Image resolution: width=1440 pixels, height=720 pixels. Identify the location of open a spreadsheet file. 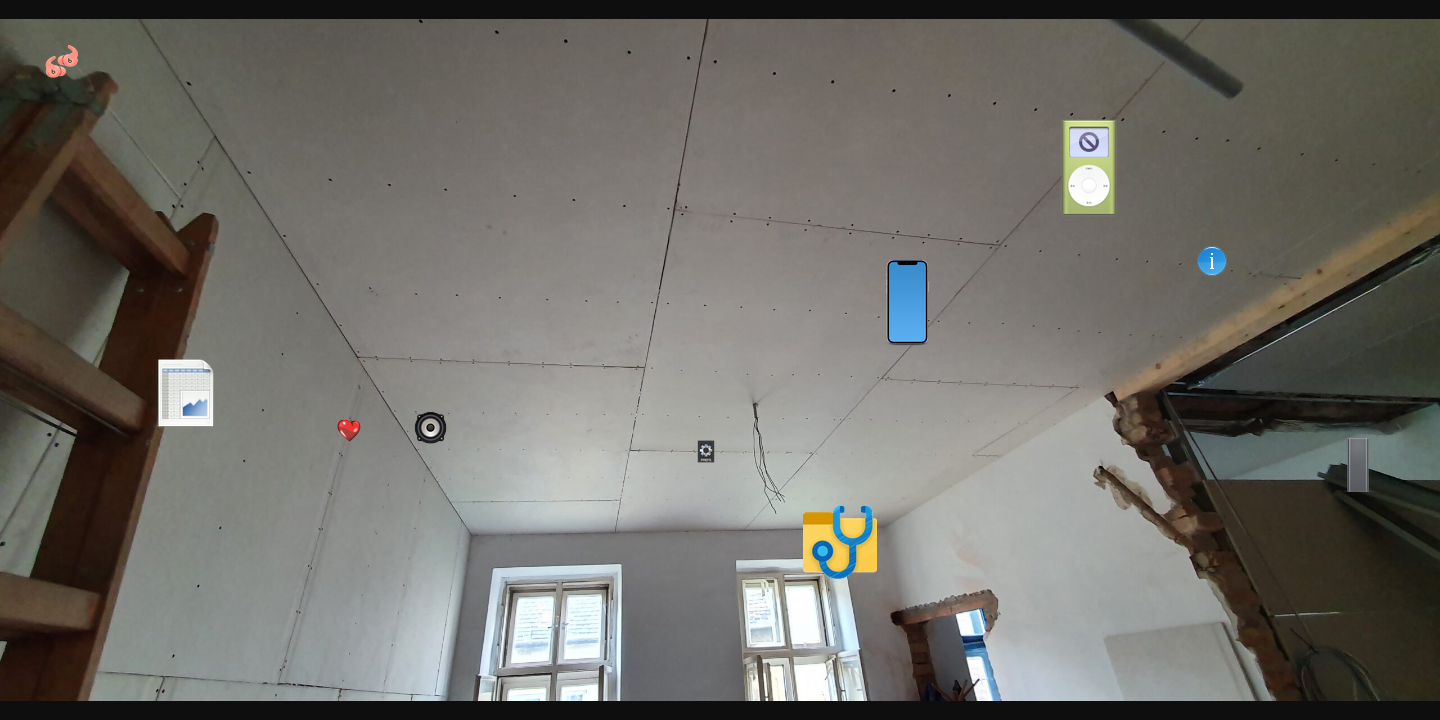
(187, 393).